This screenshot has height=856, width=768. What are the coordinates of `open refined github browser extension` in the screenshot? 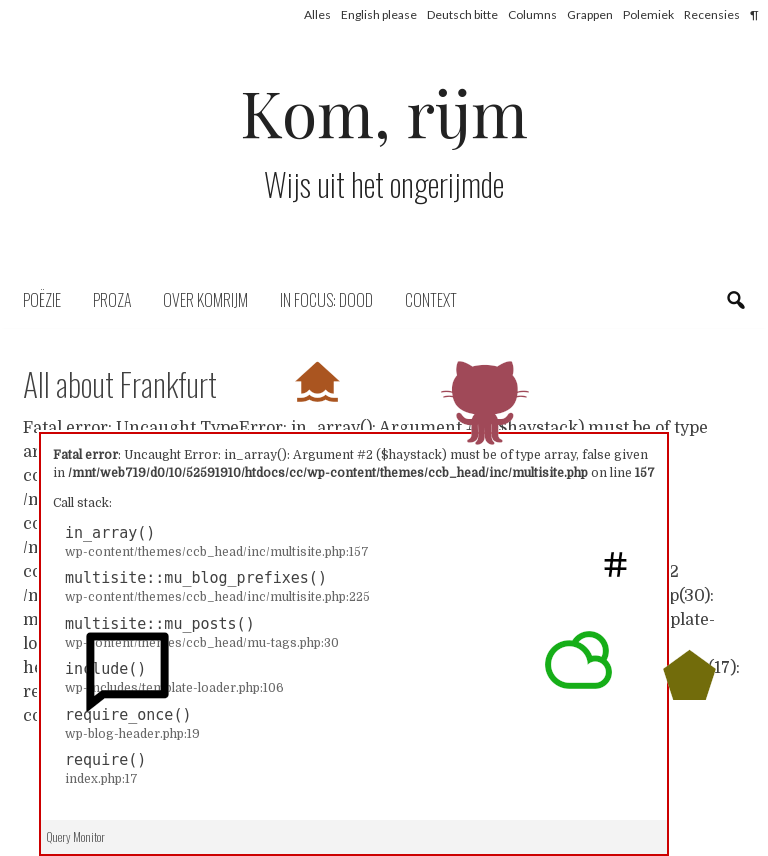 It's located at (485, 403).